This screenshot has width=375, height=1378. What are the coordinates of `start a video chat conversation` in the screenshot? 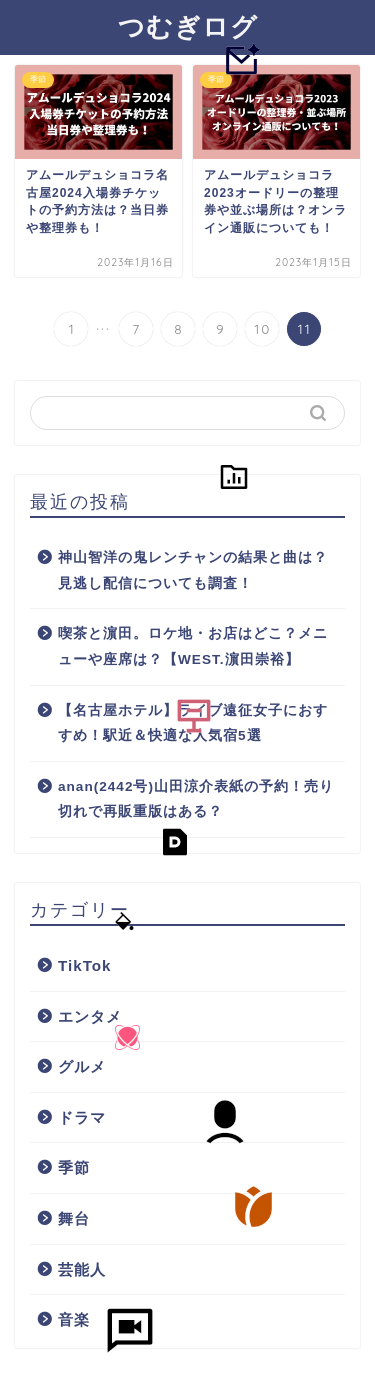 It's located at (130, 1329).